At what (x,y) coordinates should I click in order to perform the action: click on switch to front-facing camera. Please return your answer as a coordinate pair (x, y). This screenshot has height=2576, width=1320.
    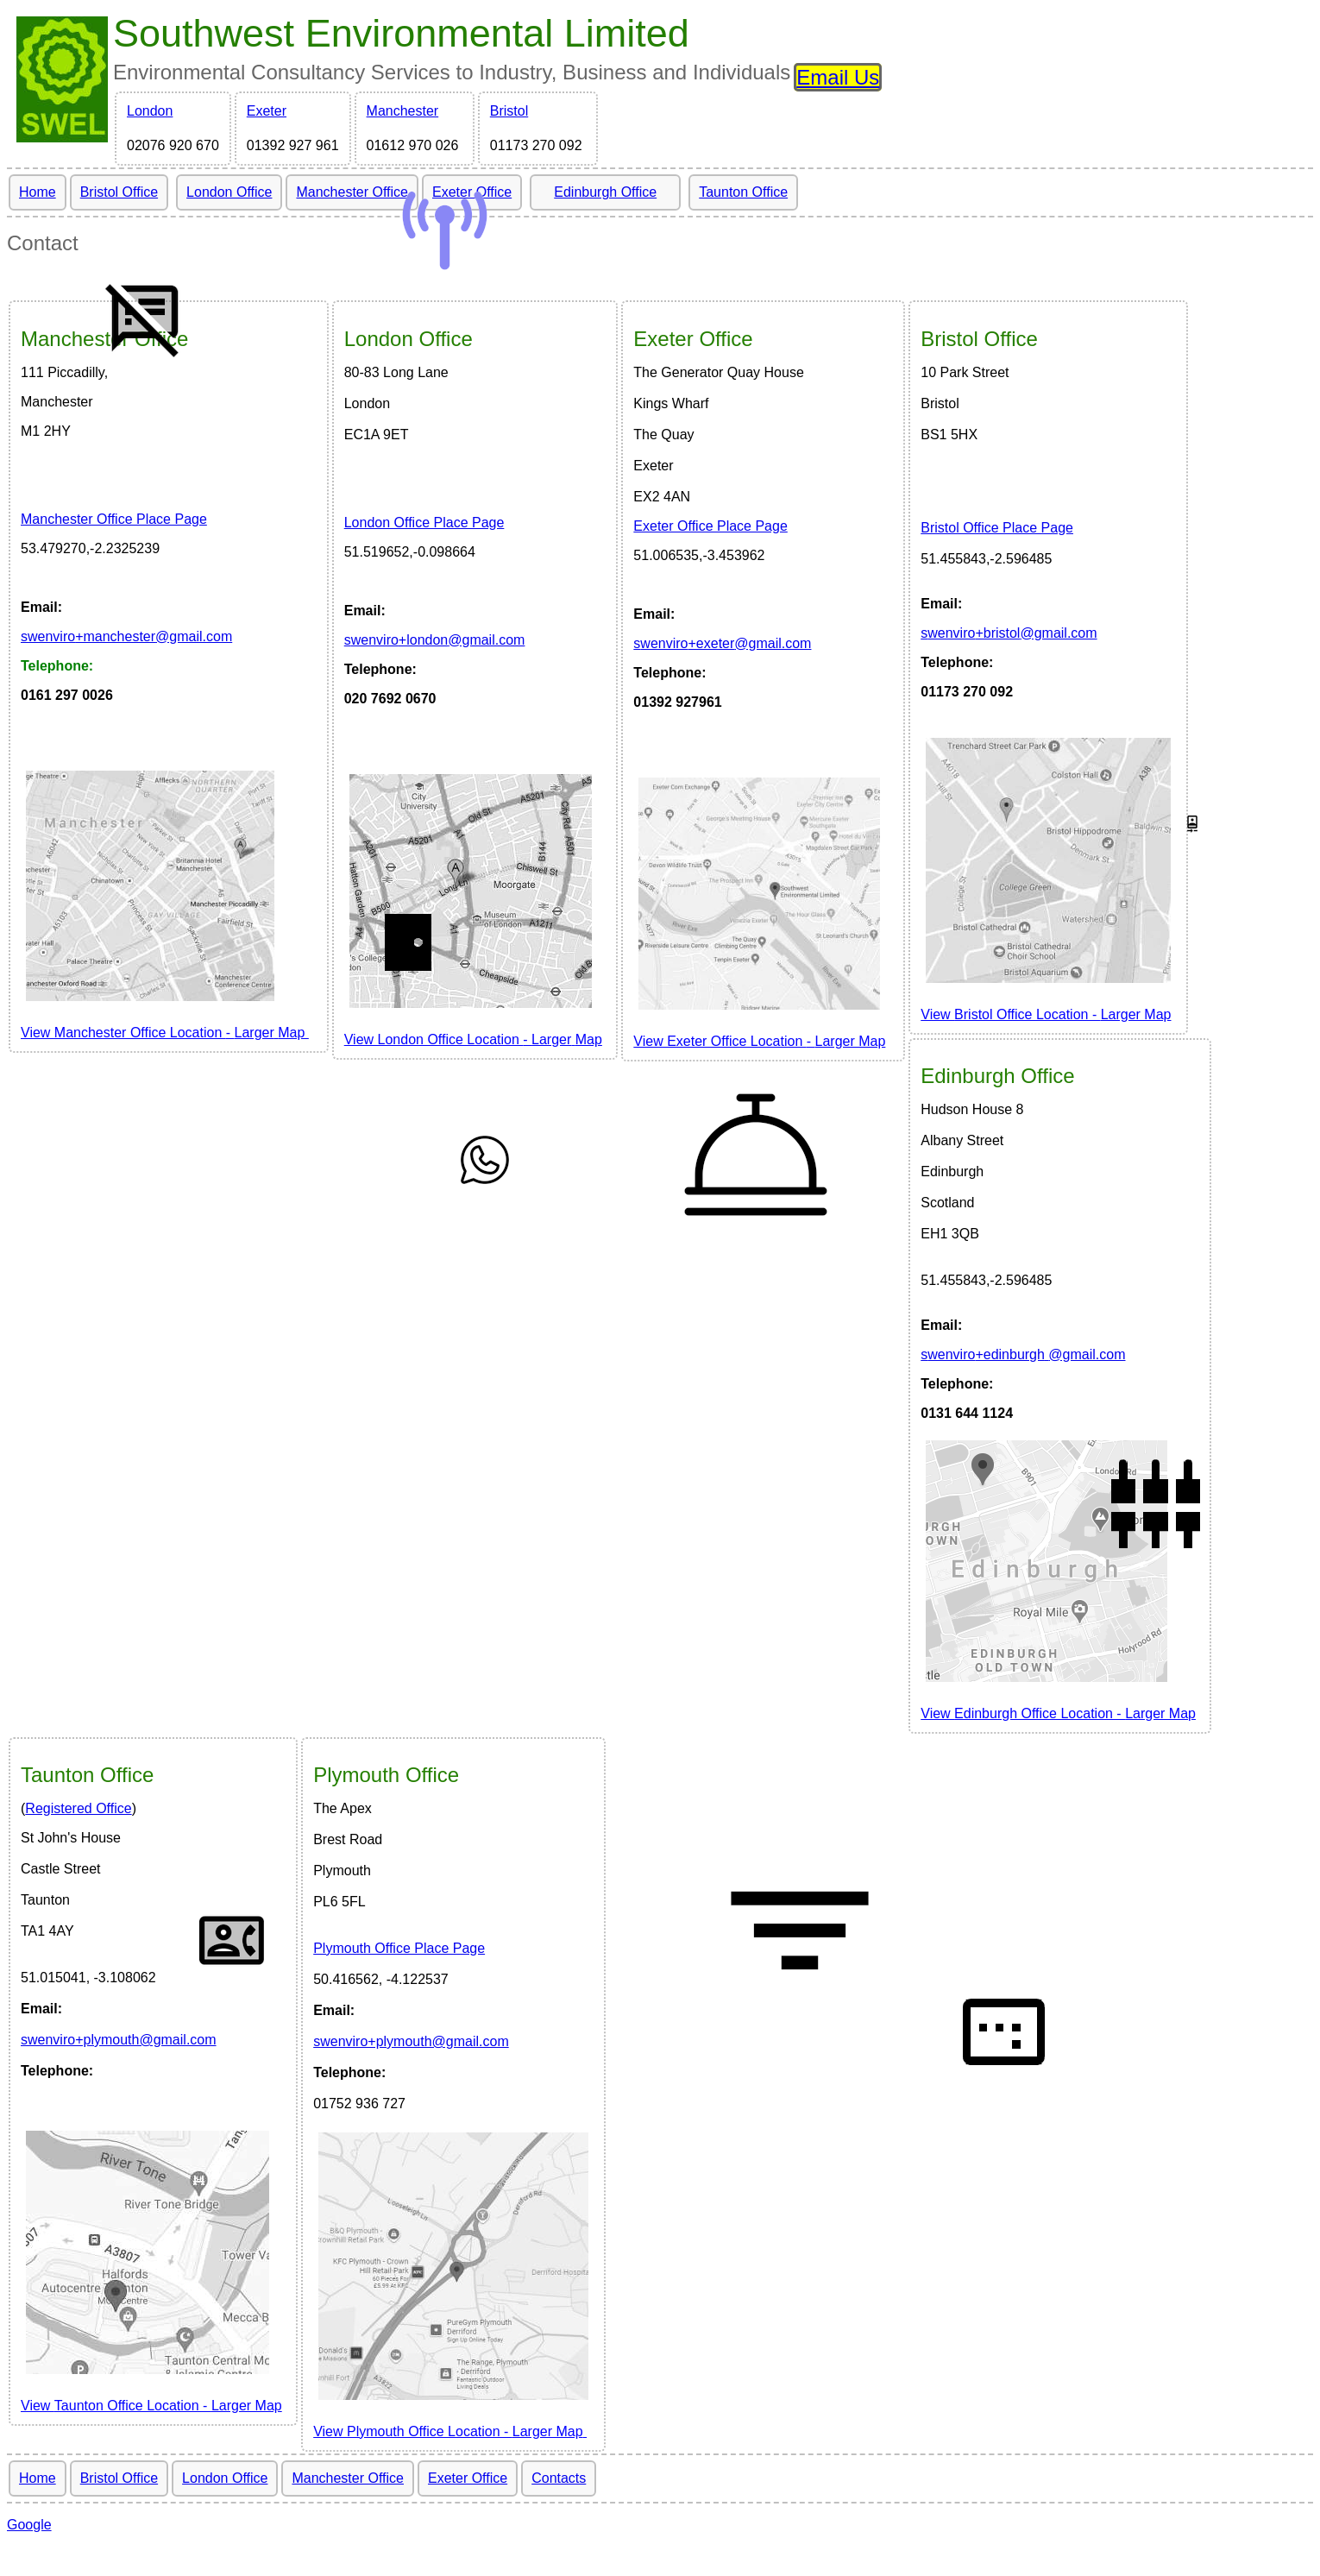
    Looking at the image, I should click on (1192, 824).